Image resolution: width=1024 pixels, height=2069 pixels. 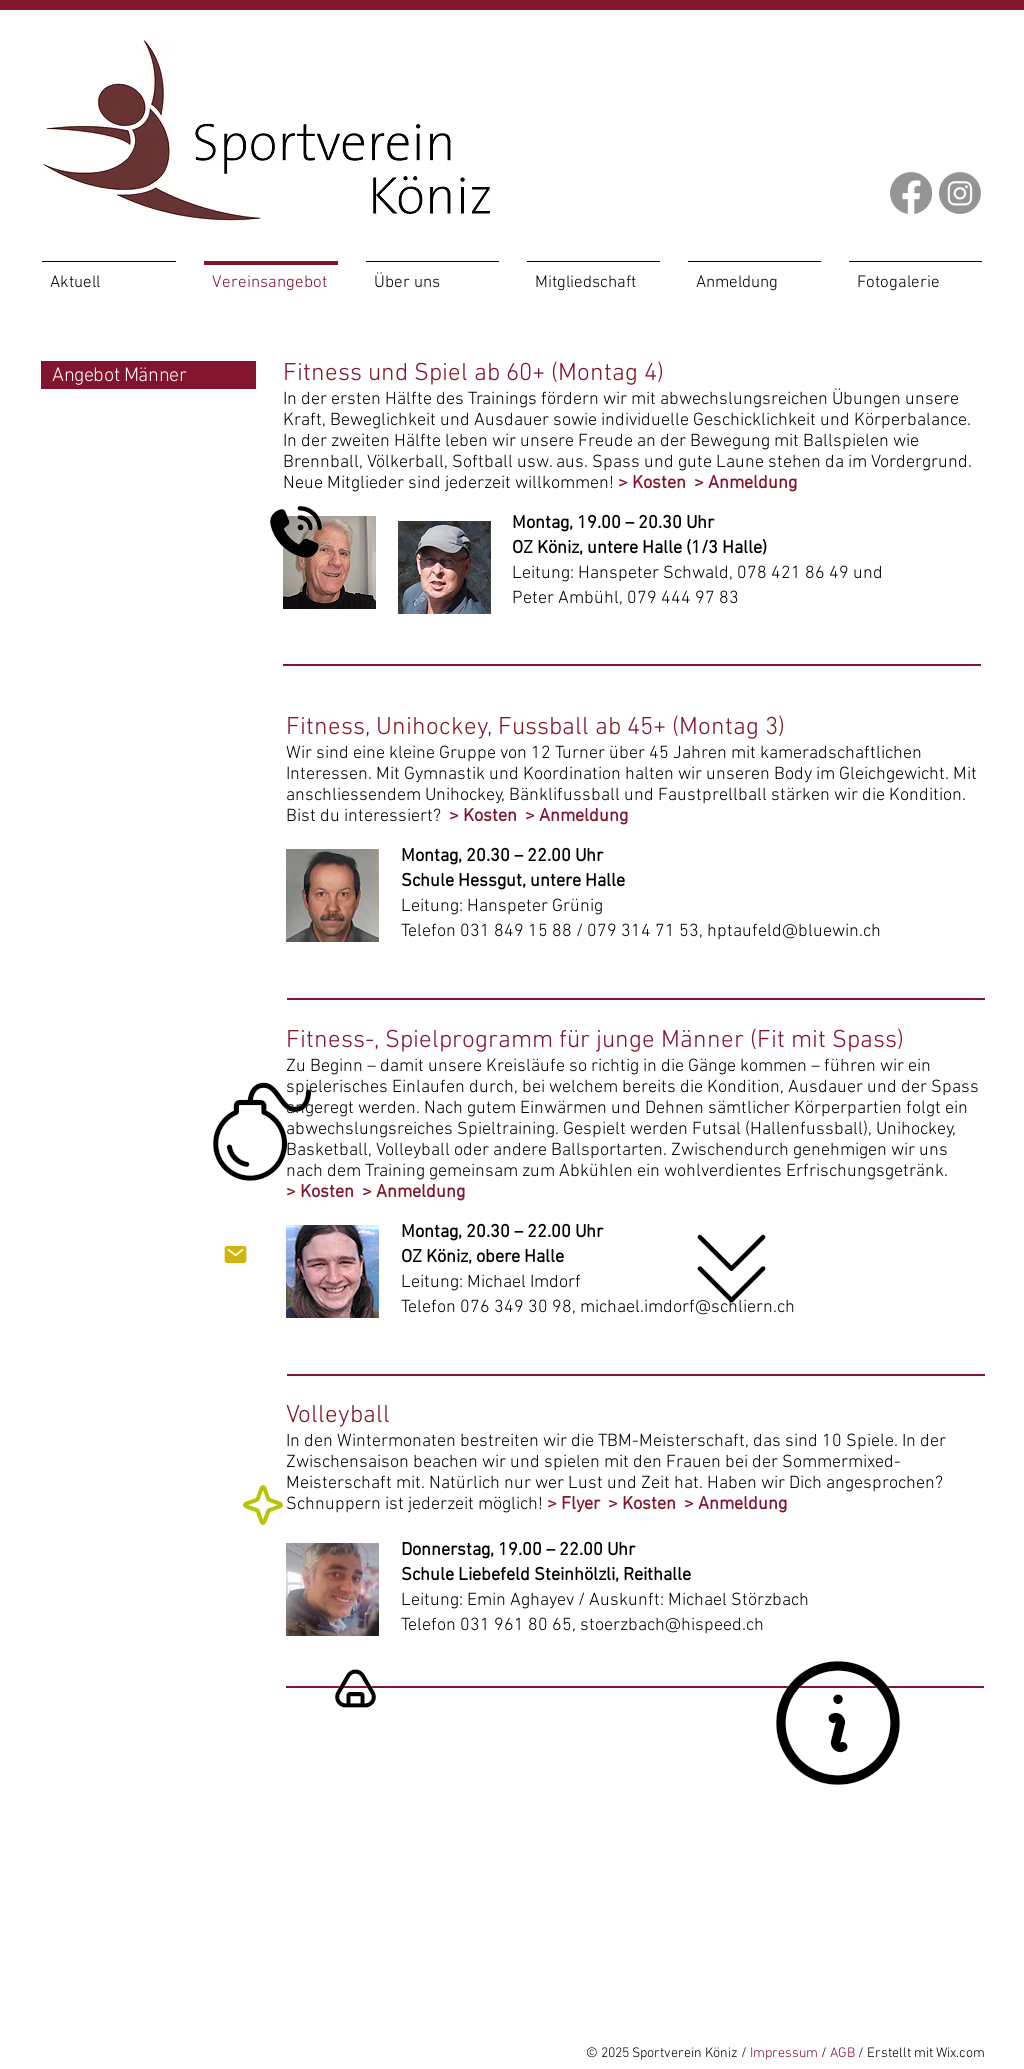 What do you see at coordinates (257, 1130) in the screenshot?
I see `indicates a destructive or dangerous action` at bounding box center [257, 1130].